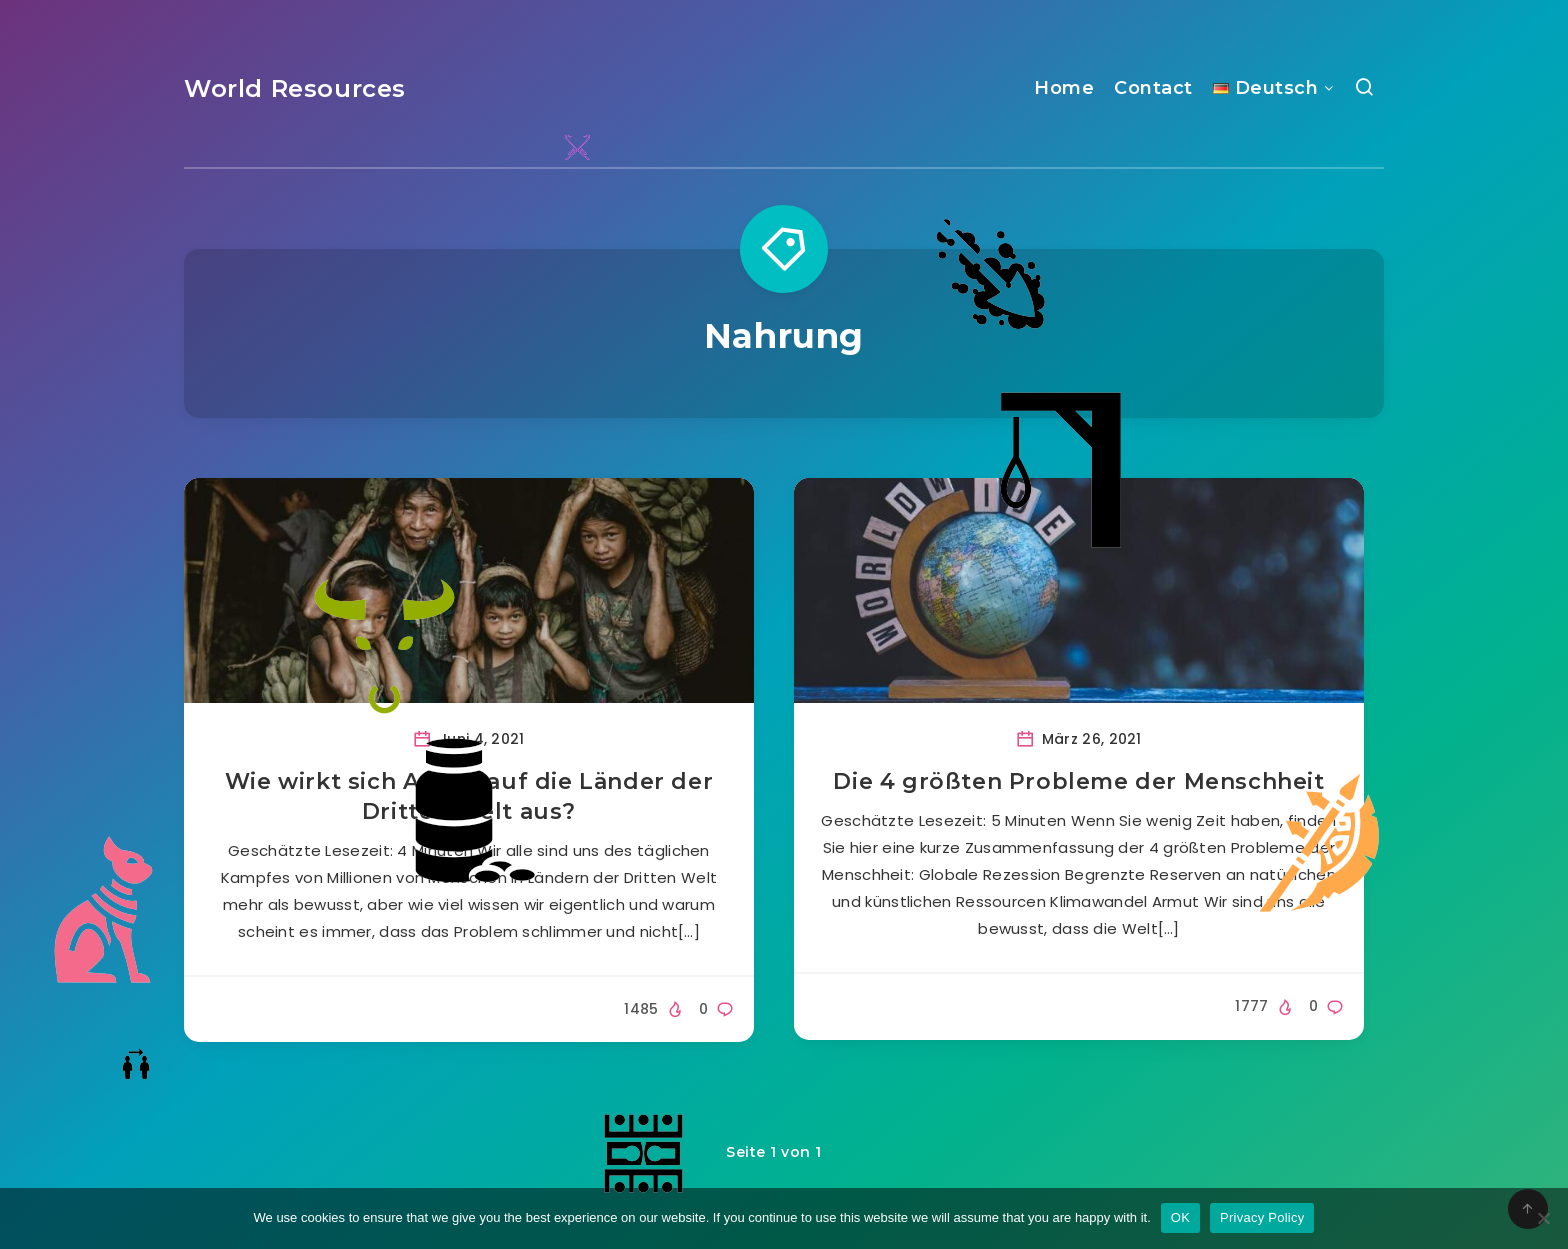  I want to click on access game inventory or storage grid, so click(643, 1153).